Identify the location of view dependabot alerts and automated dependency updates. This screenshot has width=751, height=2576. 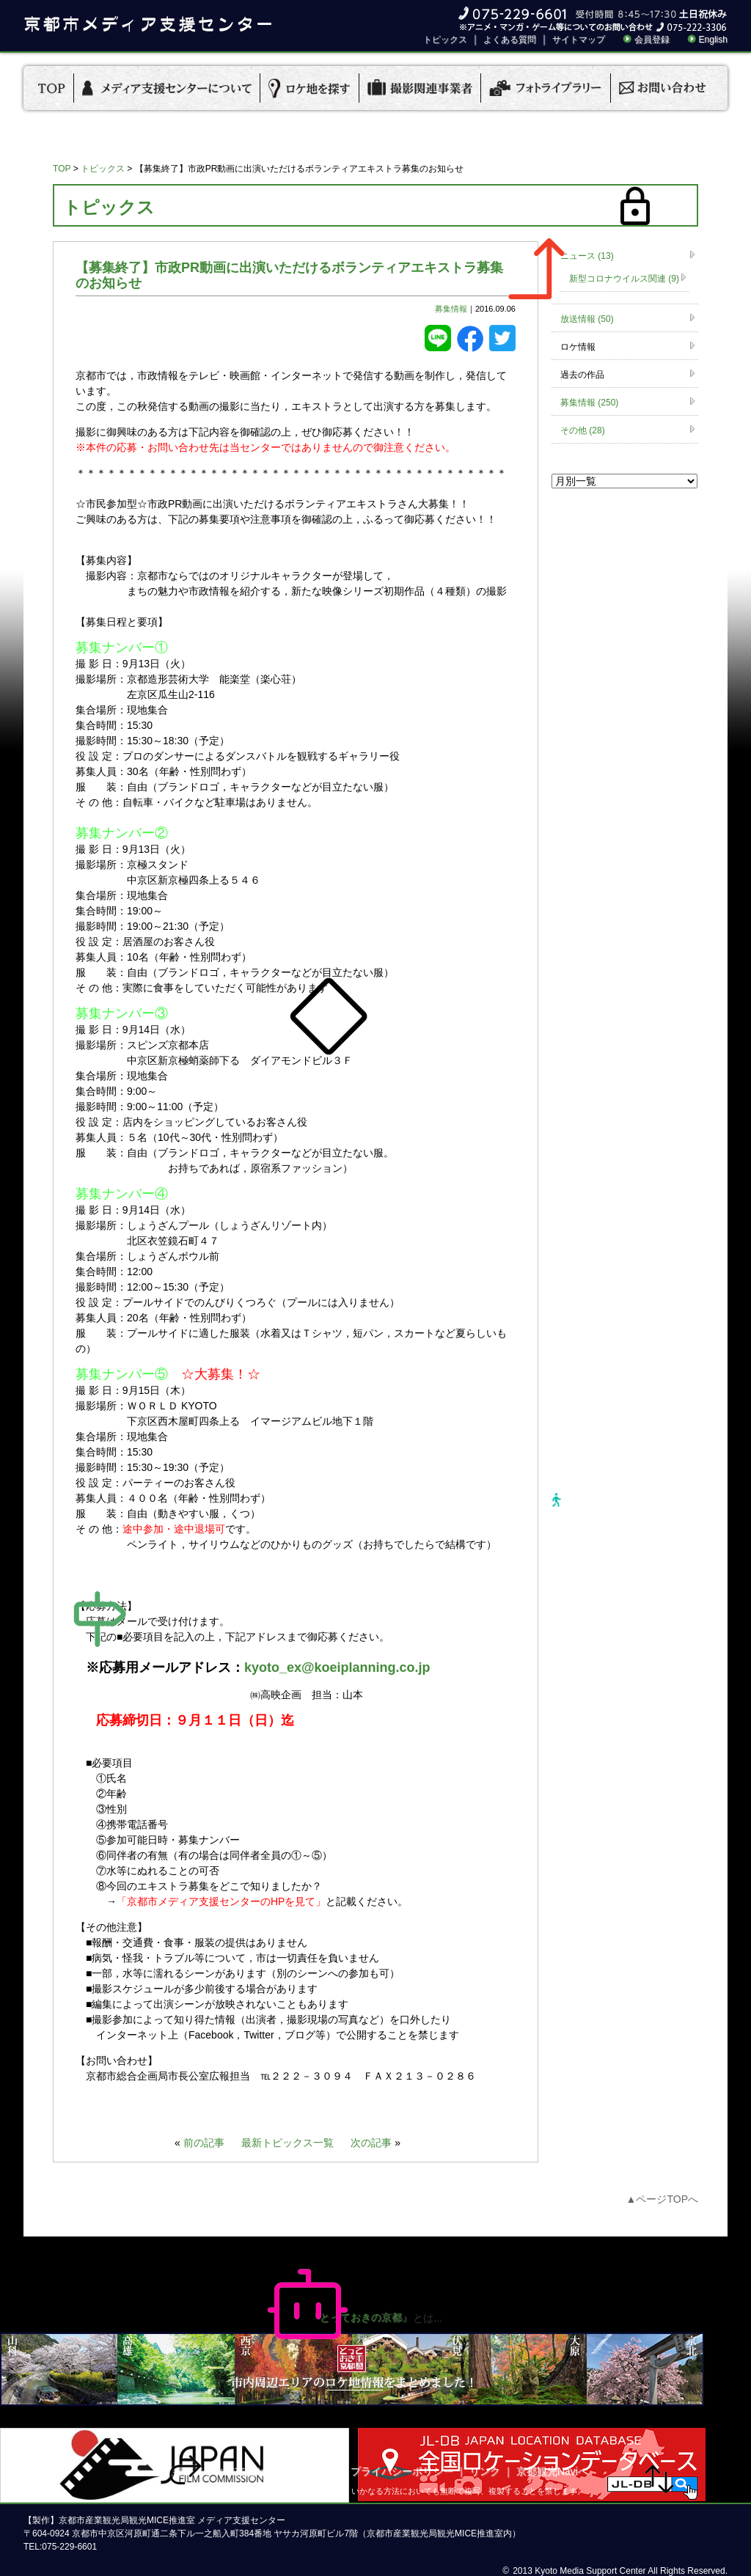
(307, 2305).